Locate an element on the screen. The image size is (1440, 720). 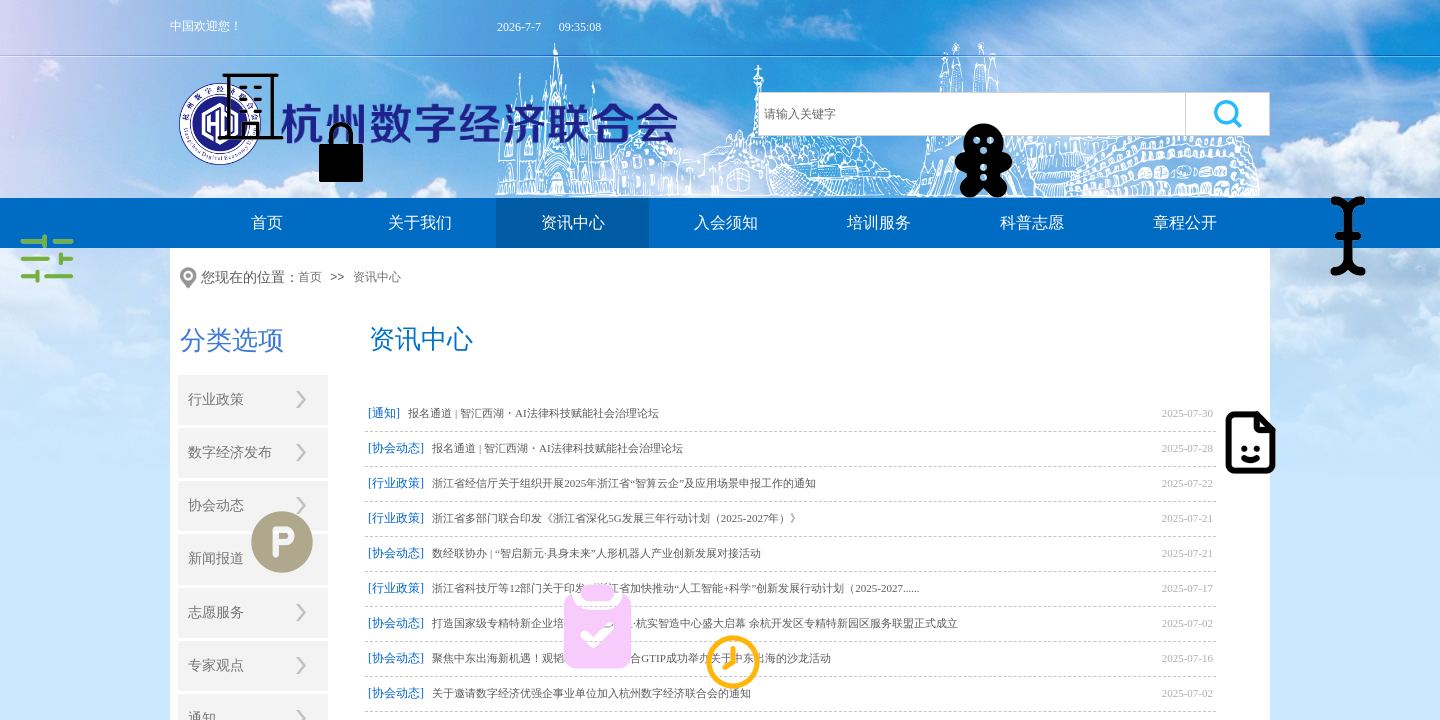
text input field is active is located at coordinates (1348, 236).